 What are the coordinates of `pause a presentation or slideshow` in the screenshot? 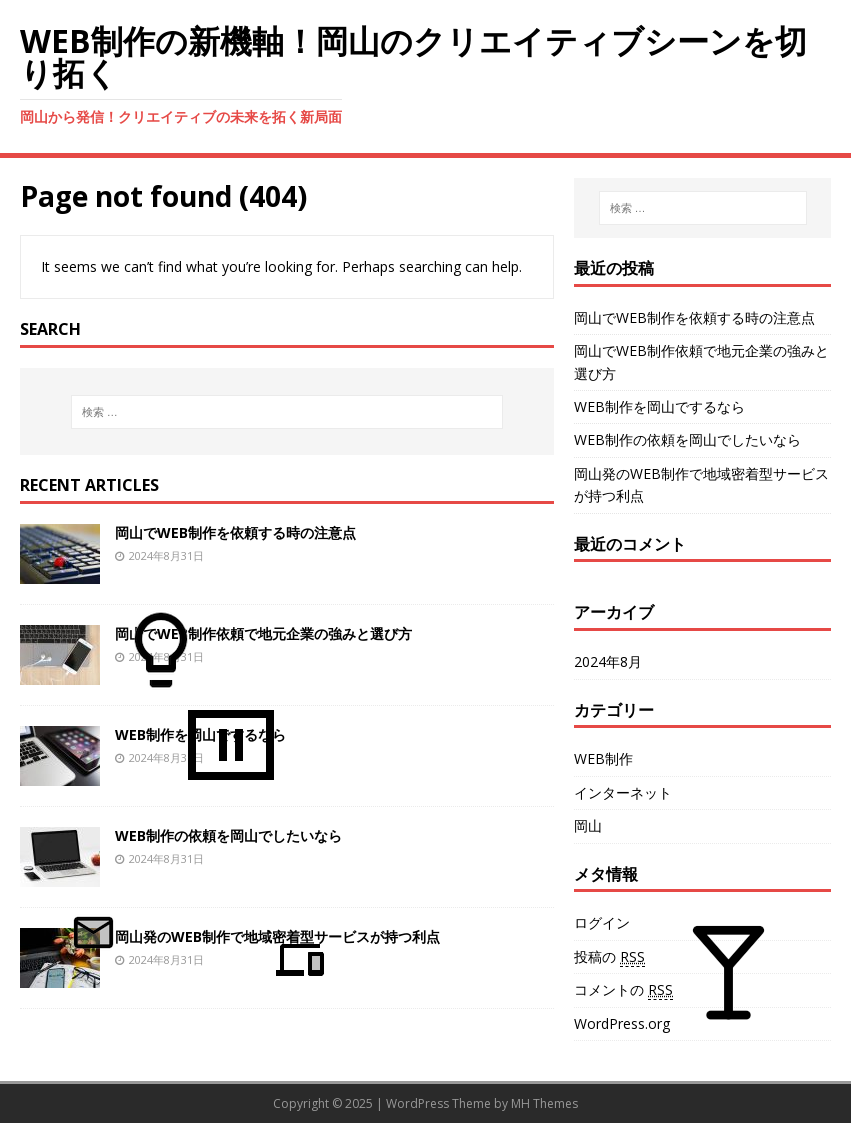 It's located at (231, 745).